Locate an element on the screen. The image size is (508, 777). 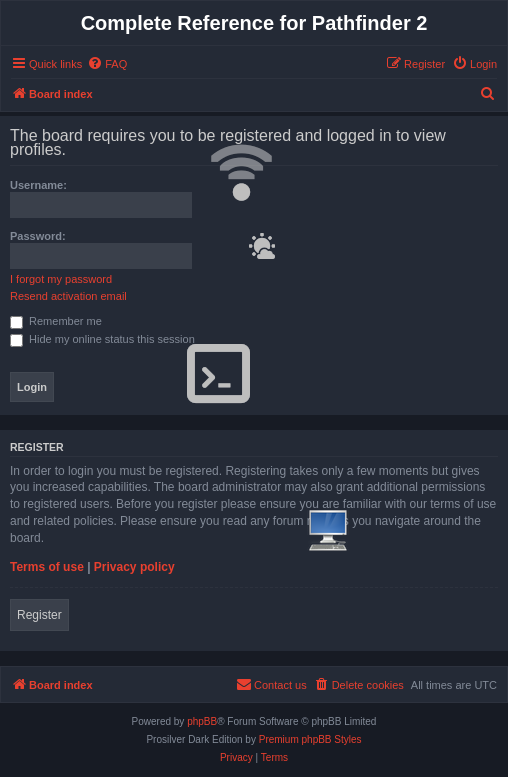
indicates weak wireless network signal strength is located at coordinates (241, 170).